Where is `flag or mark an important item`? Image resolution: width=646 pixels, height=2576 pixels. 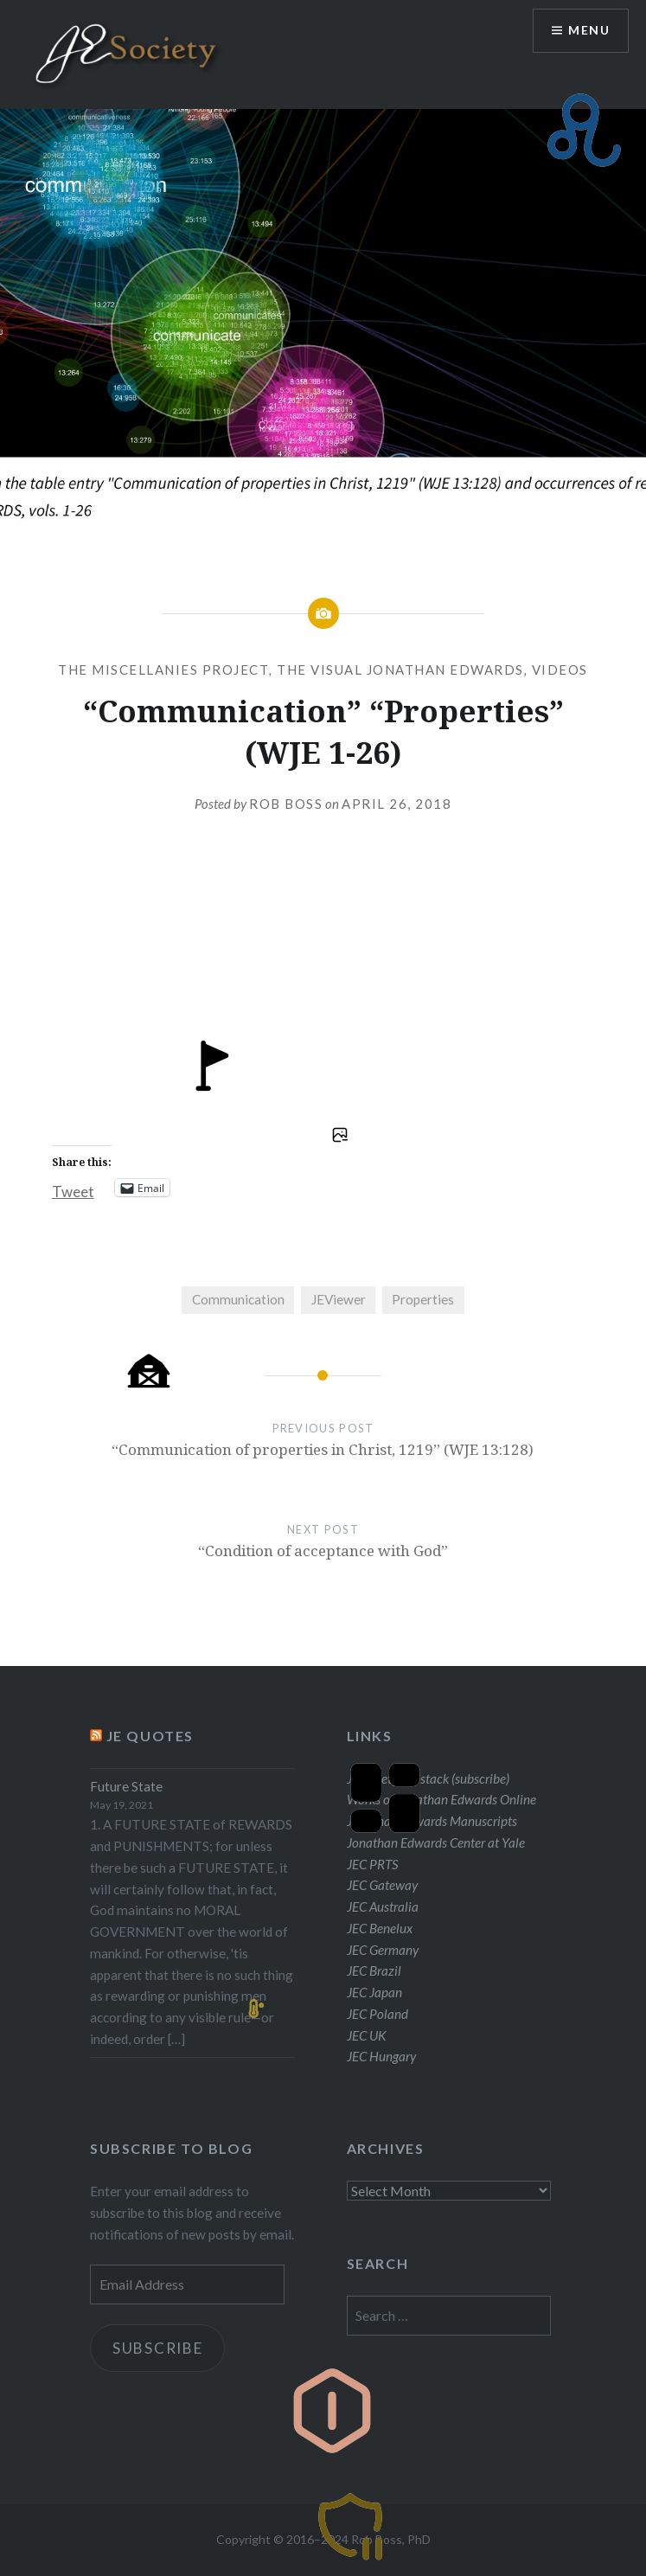
flag or mark an important item is located at coordinates (208, 1066).